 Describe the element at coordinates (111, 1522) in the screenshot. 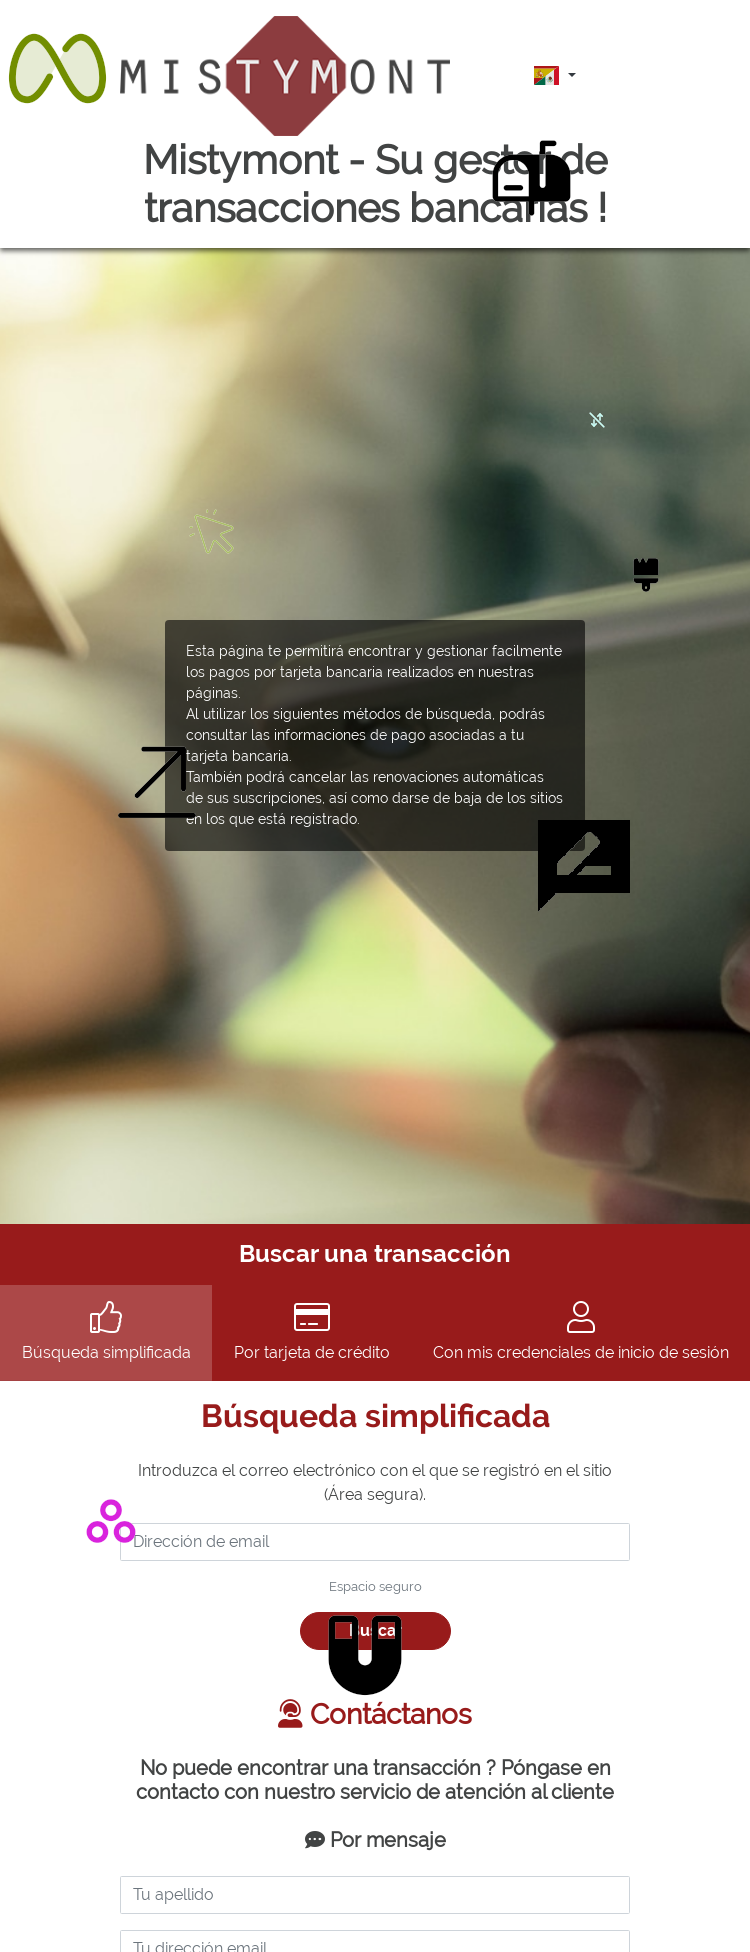

I see `view connected items or groups` at that location.